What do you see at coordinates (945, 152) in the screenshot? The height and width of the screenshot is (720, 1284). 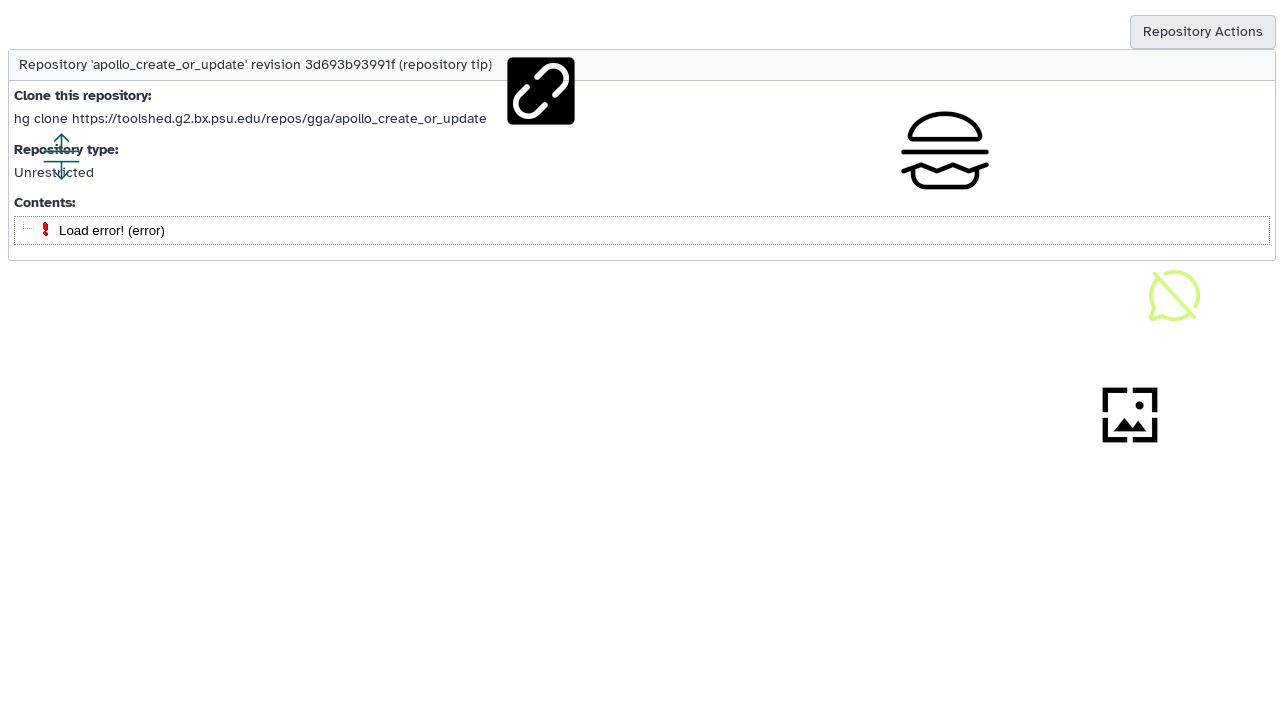 I see `open navigation menu` at bounding box center [945, 152].